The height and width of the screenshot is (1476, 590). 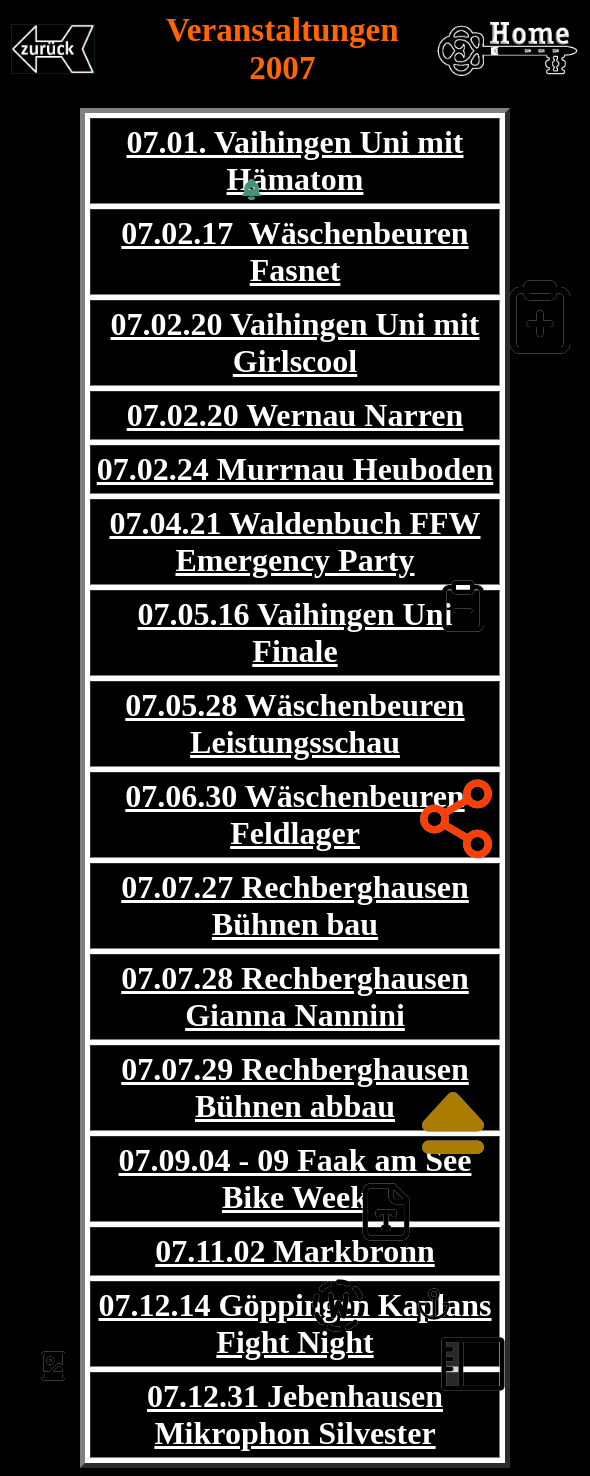 What do you see at coordinates (338, 1305) in the screenshot?
I see `indicates a pending or in-progress word processor document` at bounding box center [338, 1305].